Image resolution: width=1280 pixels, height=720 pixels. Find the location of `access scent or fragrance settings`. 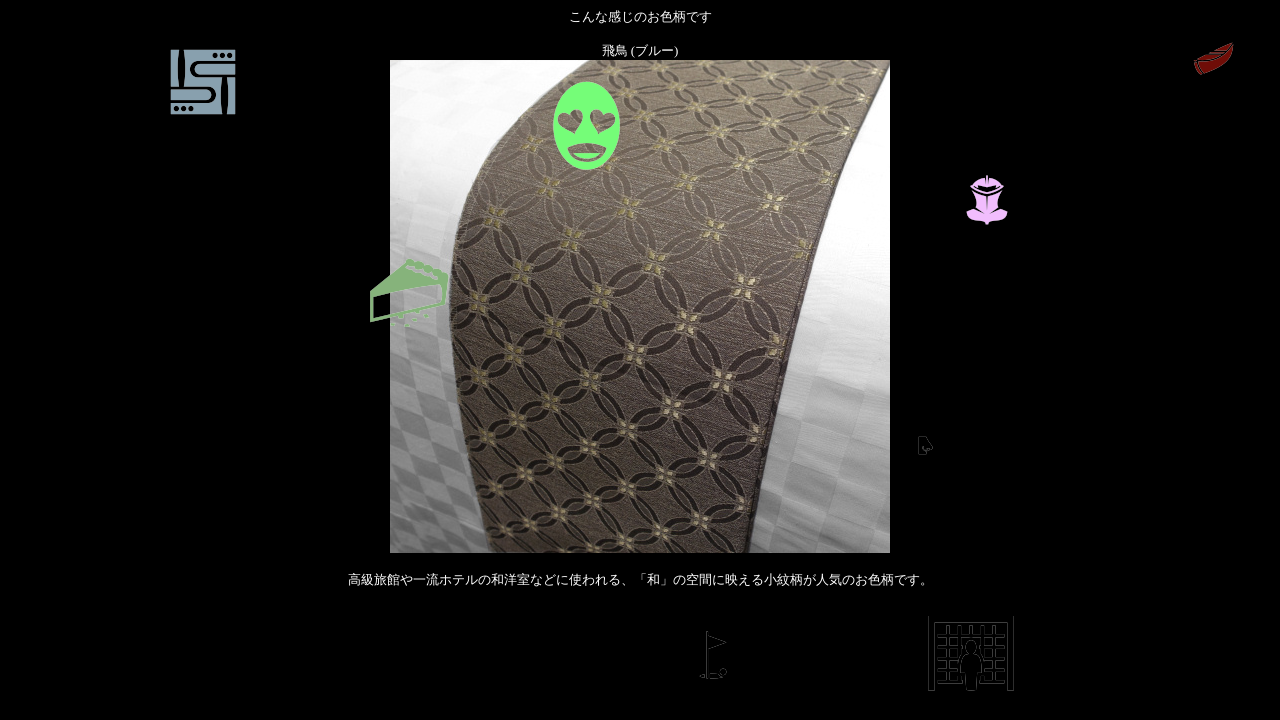

access scent or fragrance settings is located at coordinates (927, 445).